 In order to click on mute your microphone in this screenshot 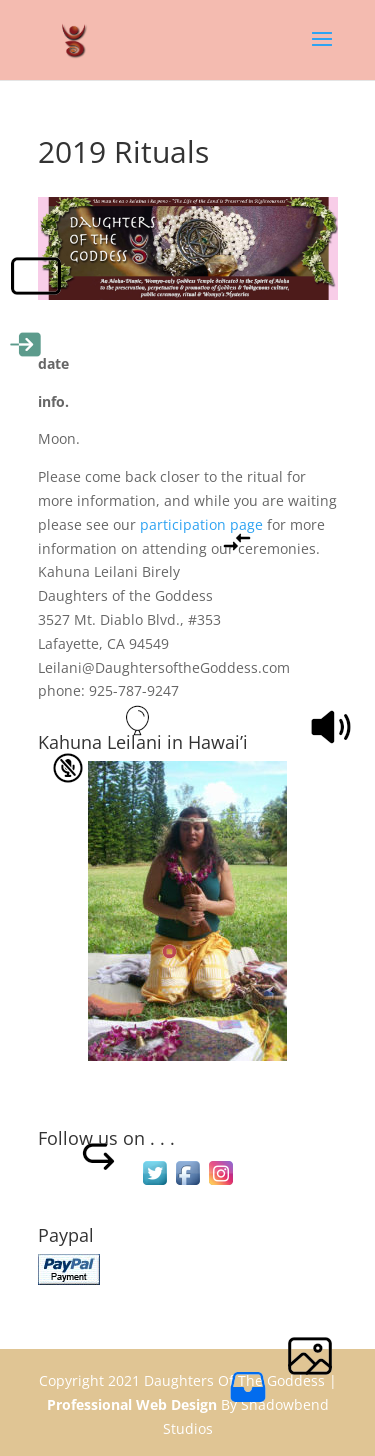, I will do `click(68, 768)`.